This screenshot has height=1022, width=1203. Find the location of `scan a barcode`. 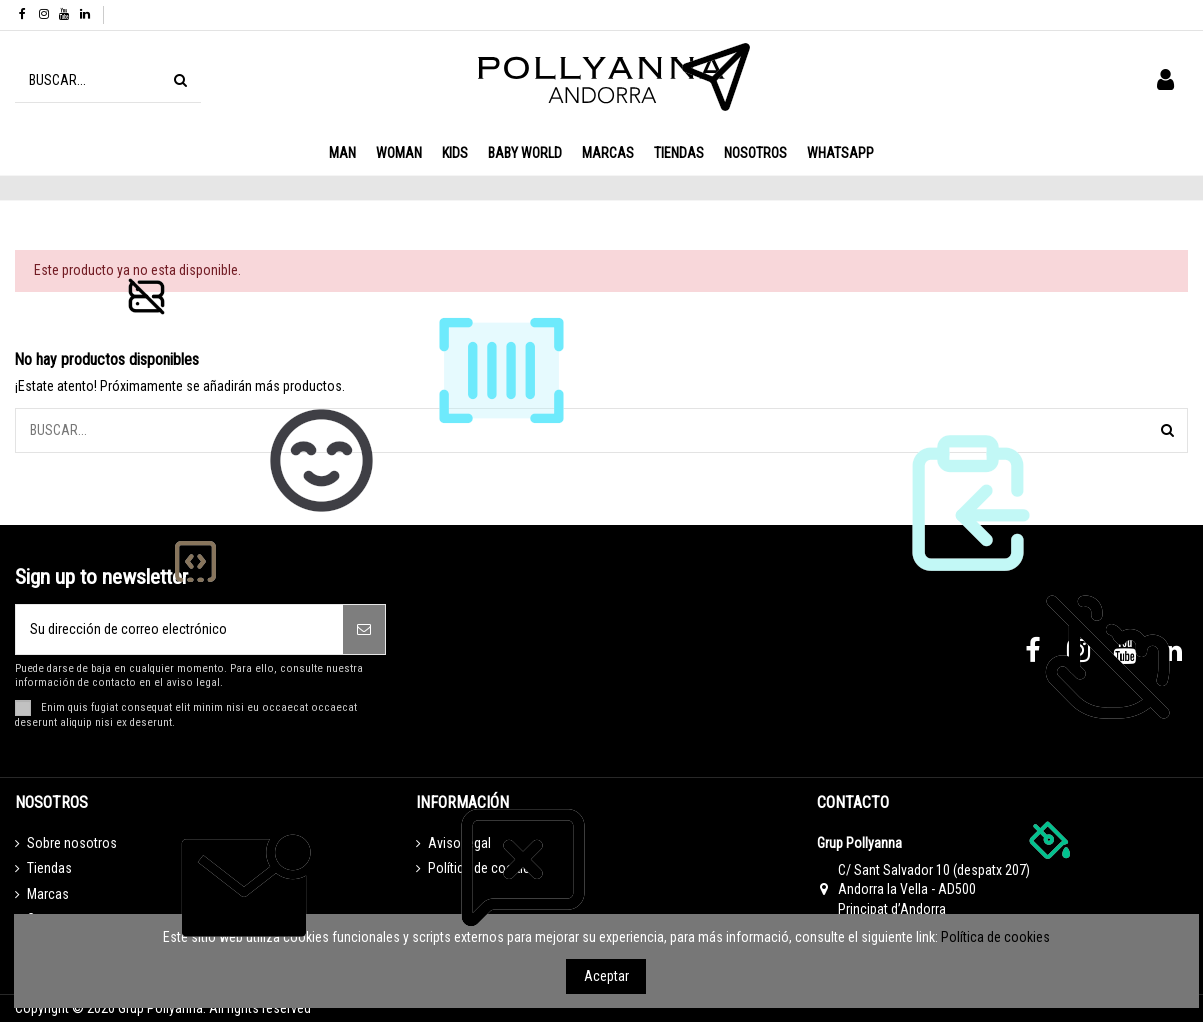

scan a barcode is located at coordinates (501, 370).